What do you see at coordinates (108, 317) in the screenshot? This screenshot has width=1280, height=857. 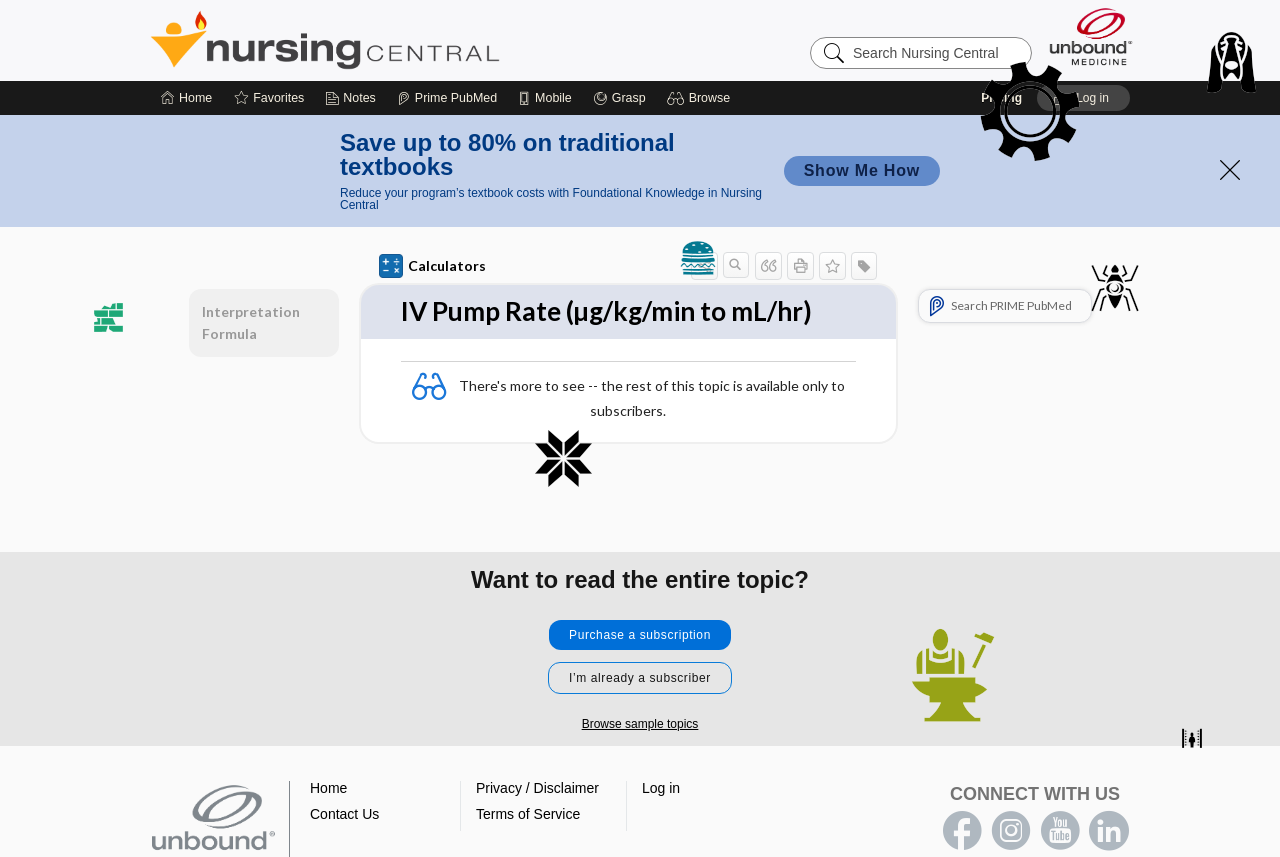 I see `indicates structural damage or destruction in gameplay` at bounding box center [108, 317].